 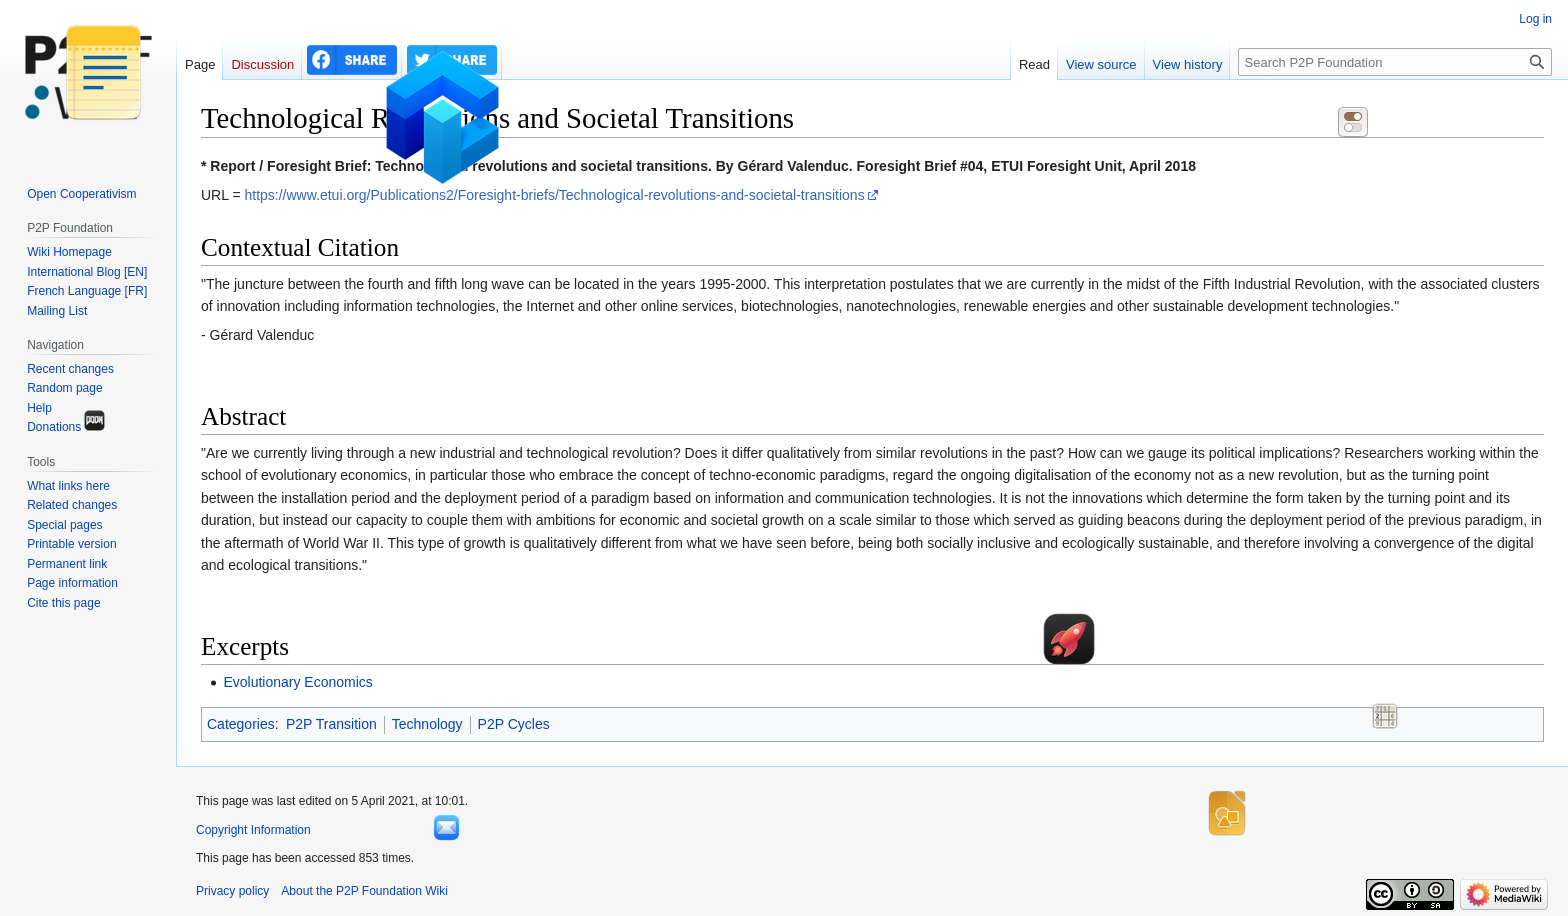 I want to click on open the notes app, so click(x=103, y=72).